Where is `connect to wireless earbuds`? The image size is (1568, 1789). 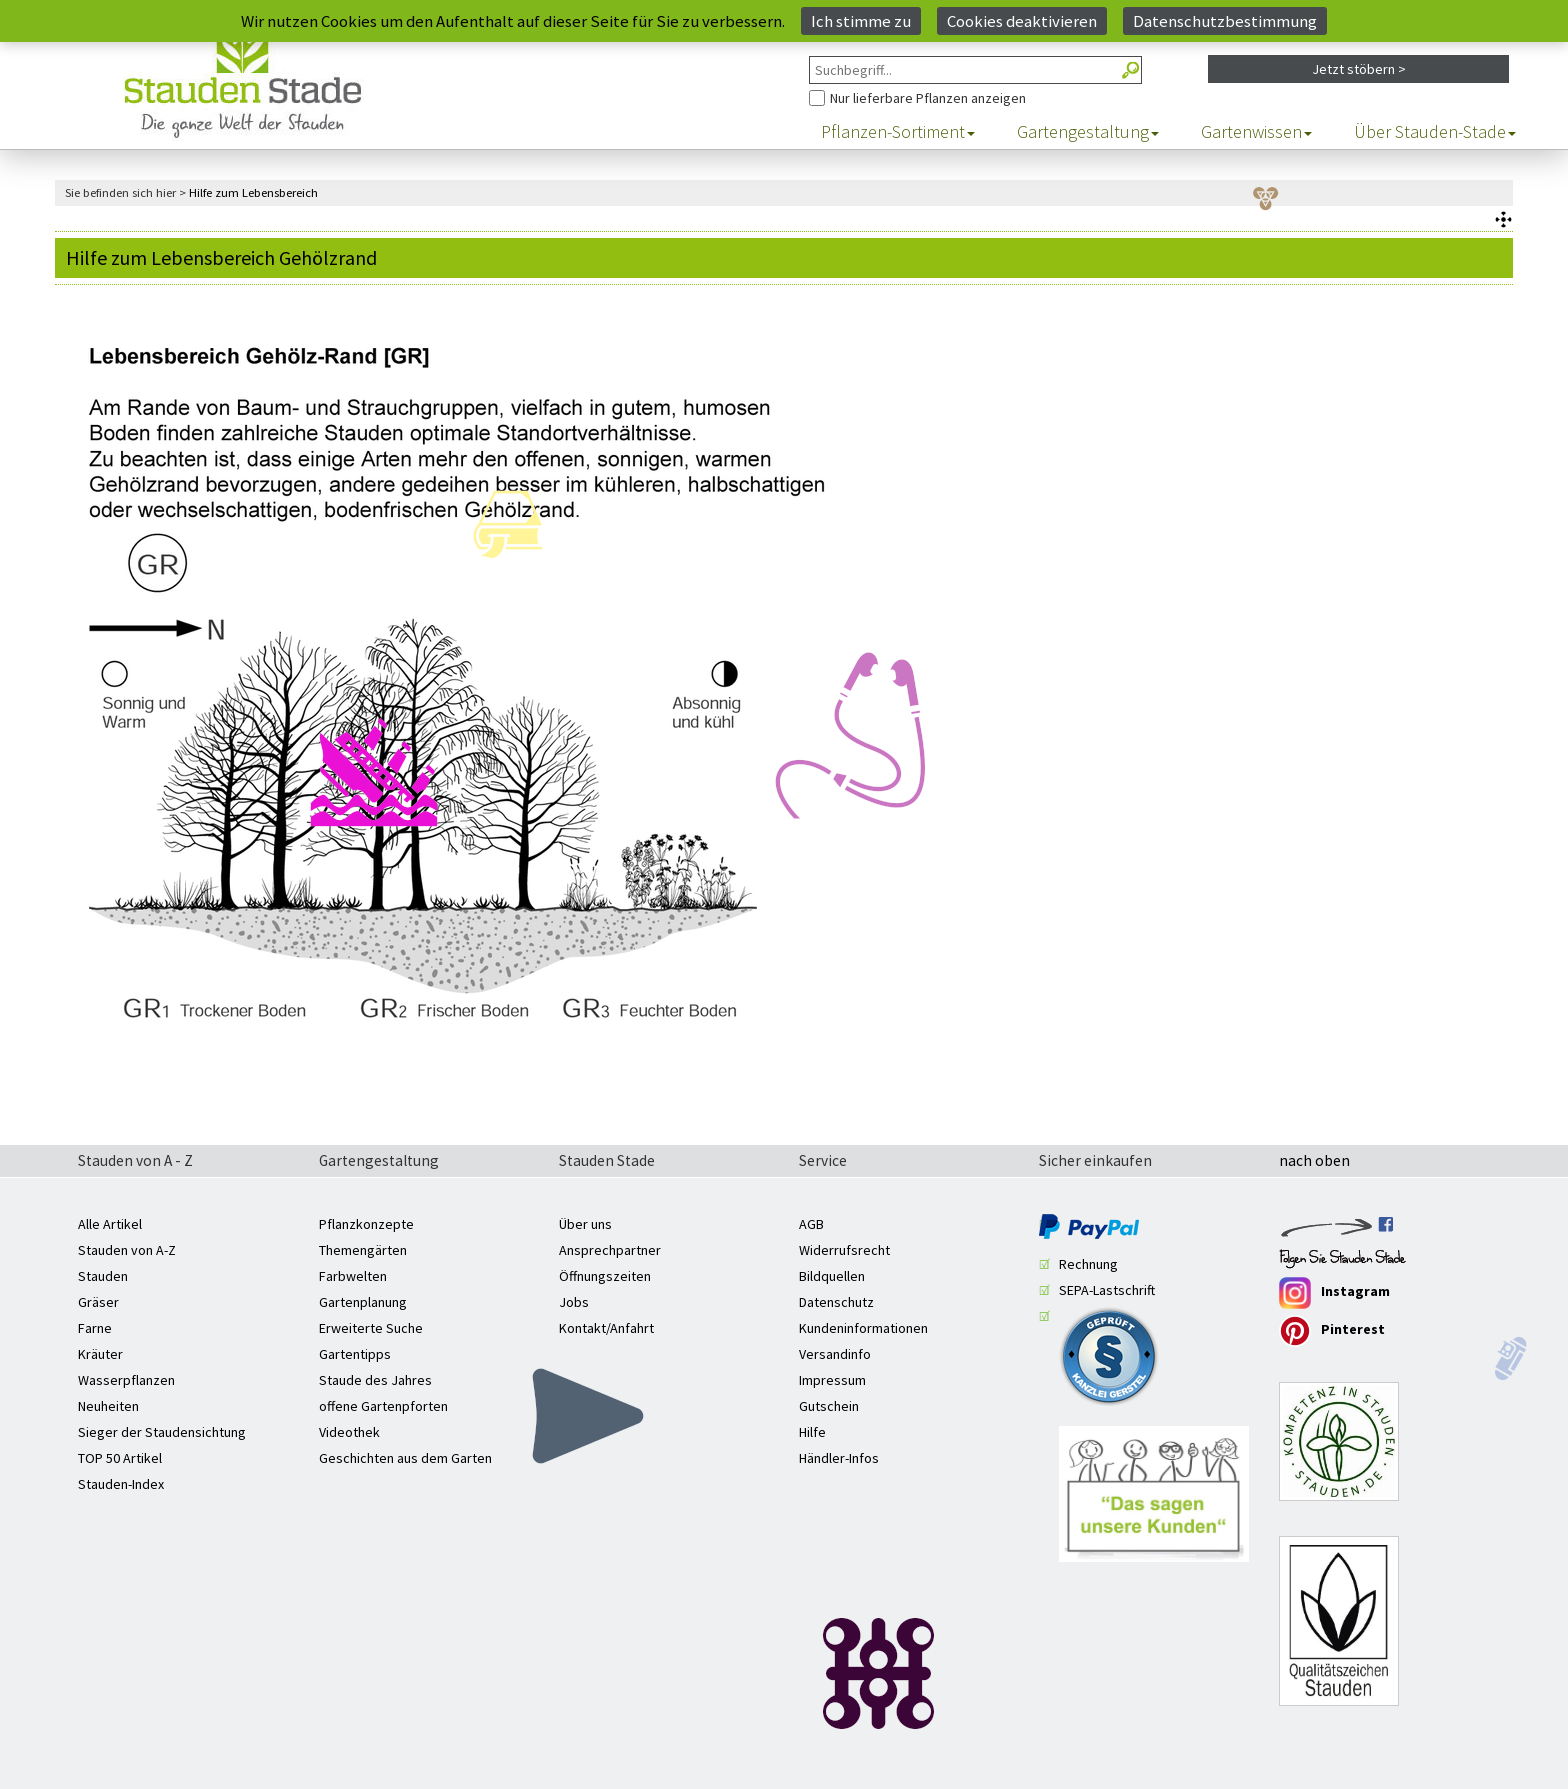
connect to wireless earbuds is located at coordinates (852, 735).